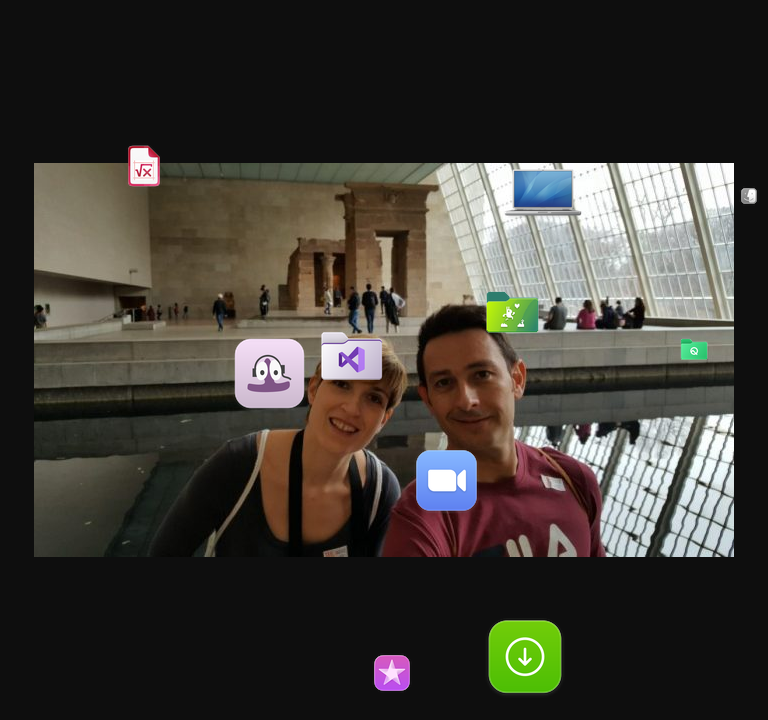 Image resolution: width=768 pixels, height=720 pixels. Describe the element at coordinates (446, 480) in the screenshot. I see `open zoom video conferencing app` at that location.